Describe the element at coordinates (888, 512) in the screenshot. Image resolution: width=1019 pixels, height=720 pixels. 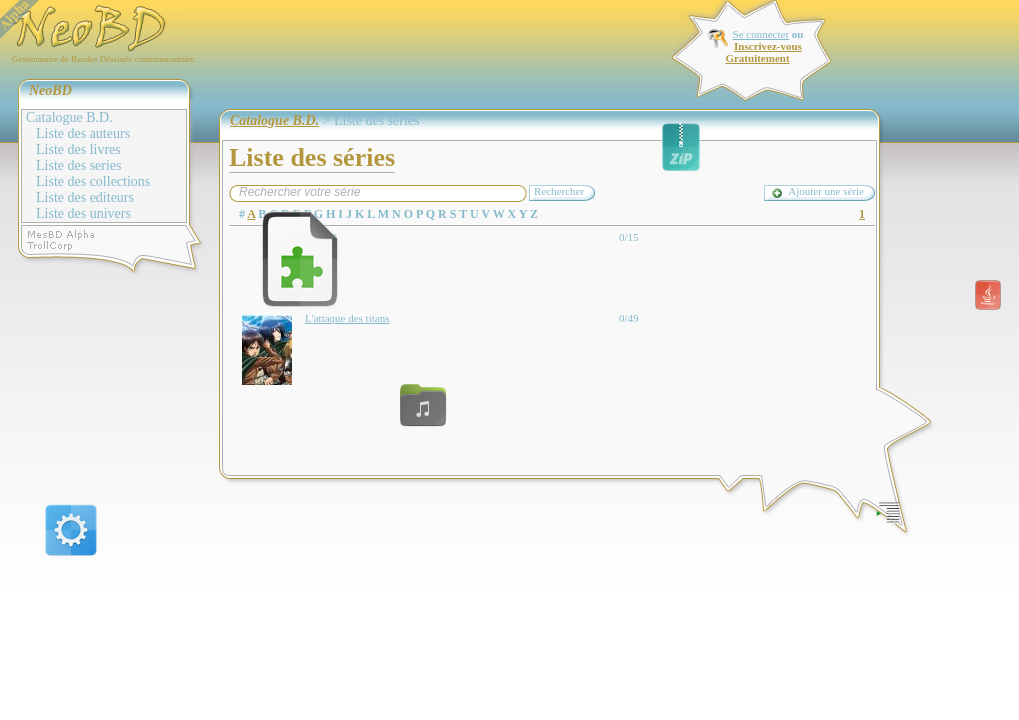
I see `increase text indentation` at that location.